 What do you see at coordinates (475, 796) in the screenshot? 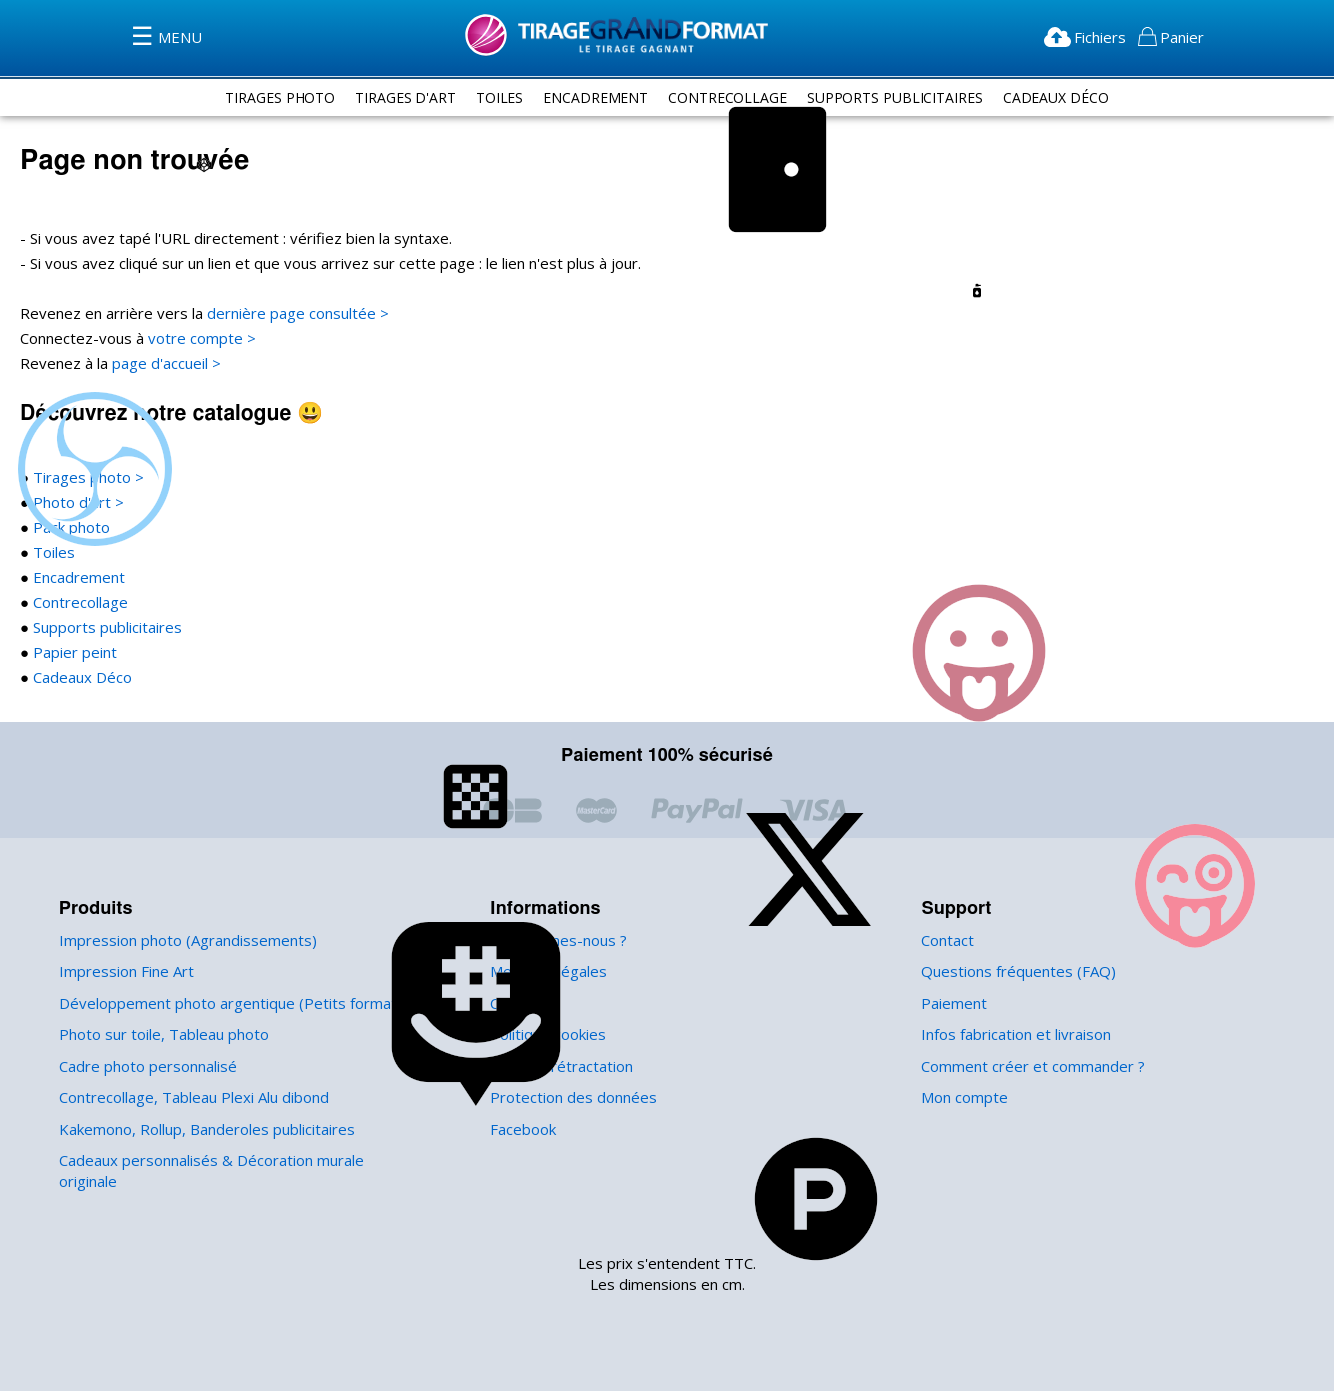
I see `play chess or board games` at bounding box center [475, 796].